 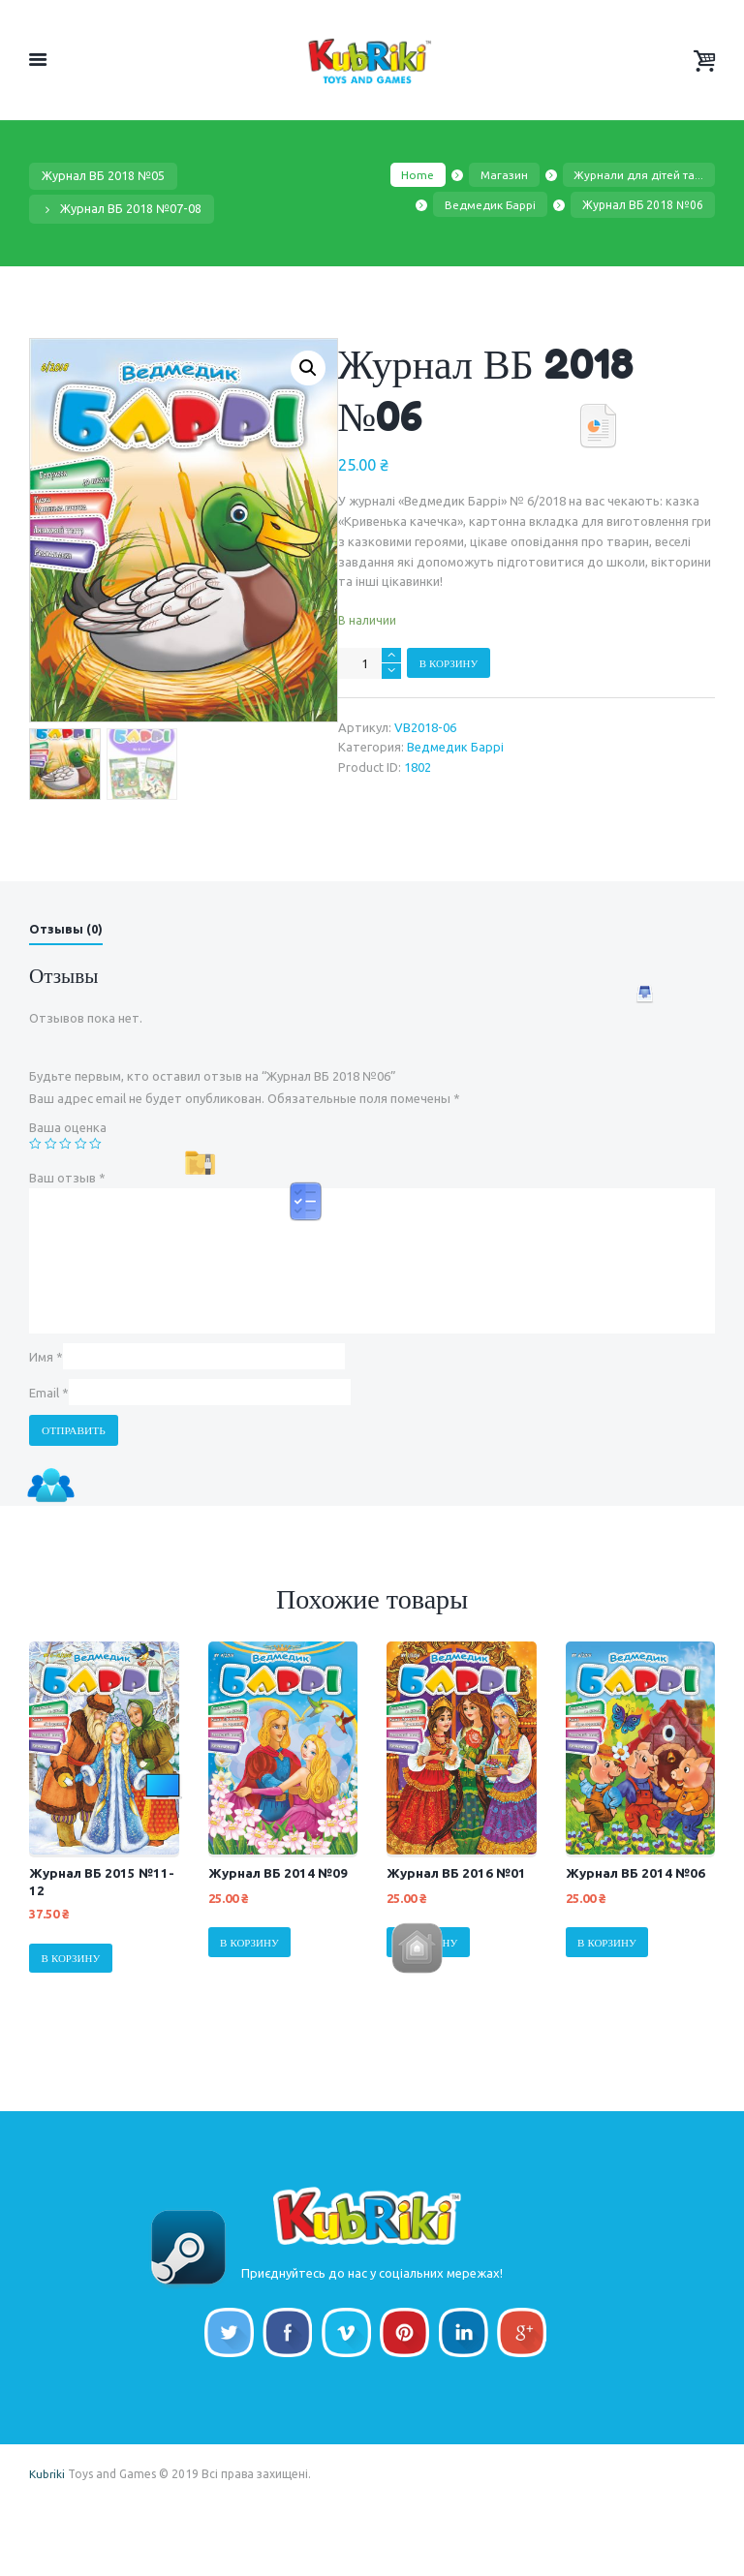 I want to click on open a presentation file, so click(x=598, y=425).